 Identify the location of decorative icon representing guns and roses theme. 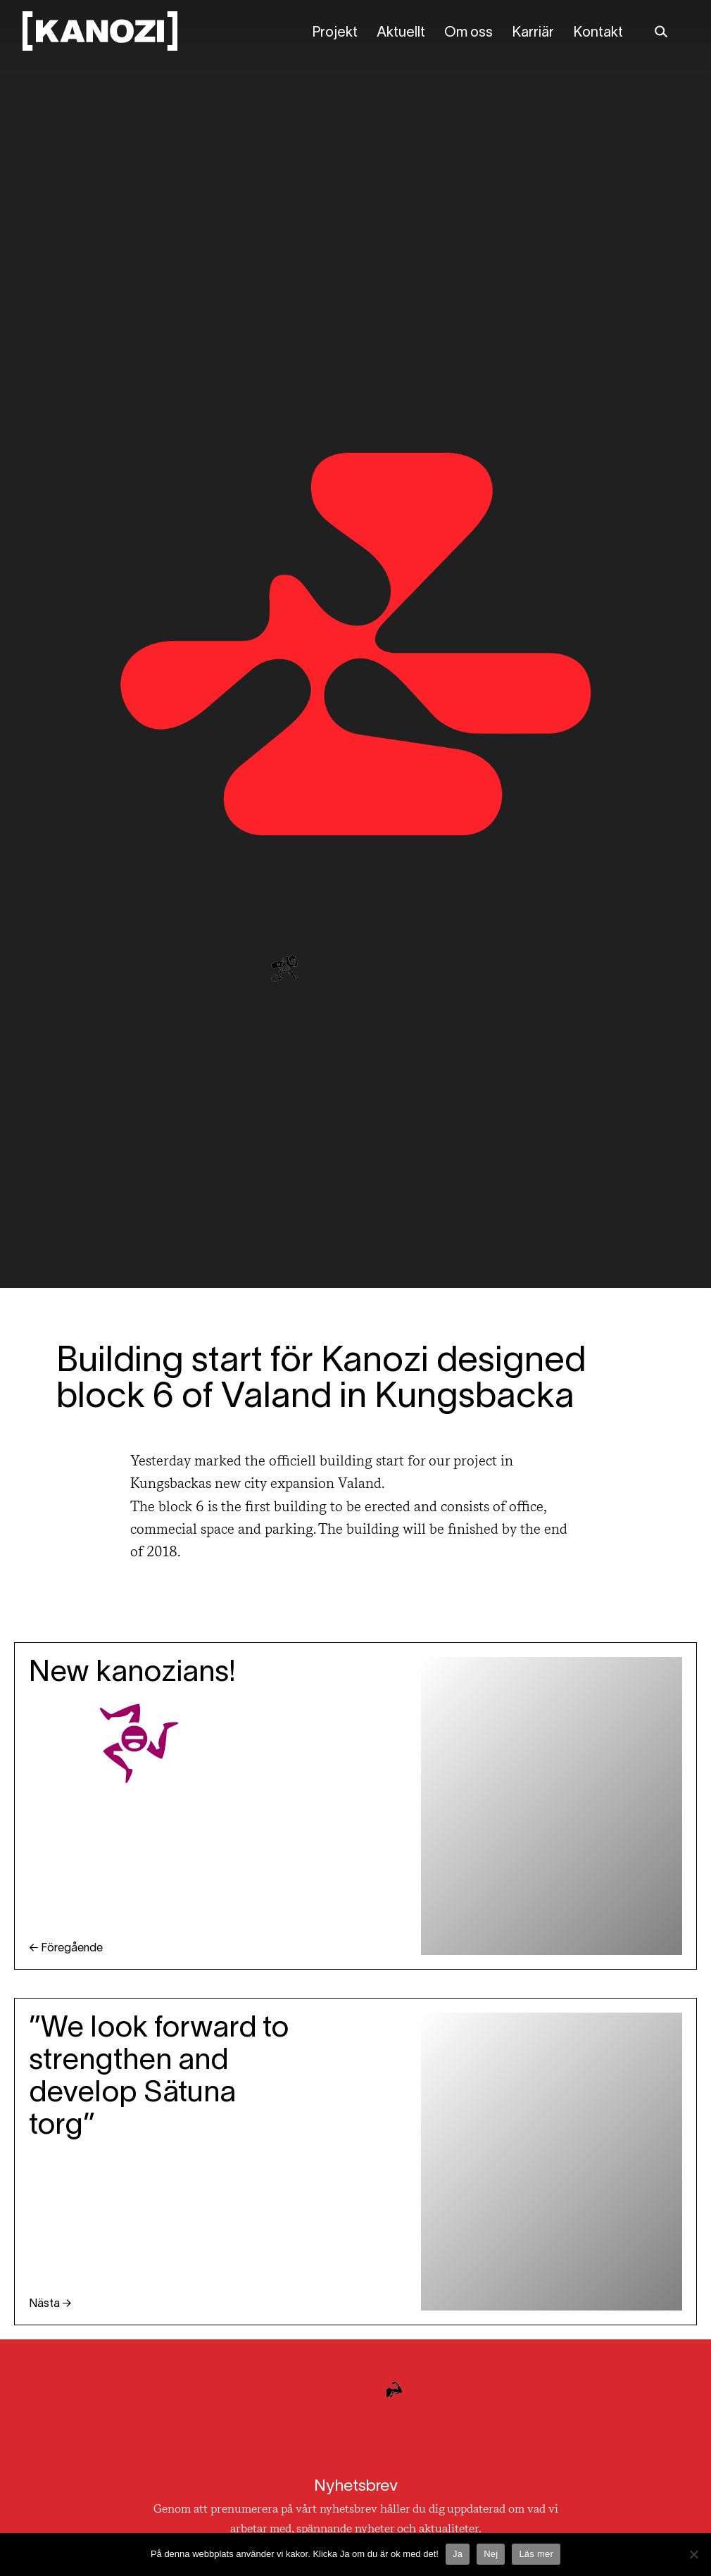
(284, 968).